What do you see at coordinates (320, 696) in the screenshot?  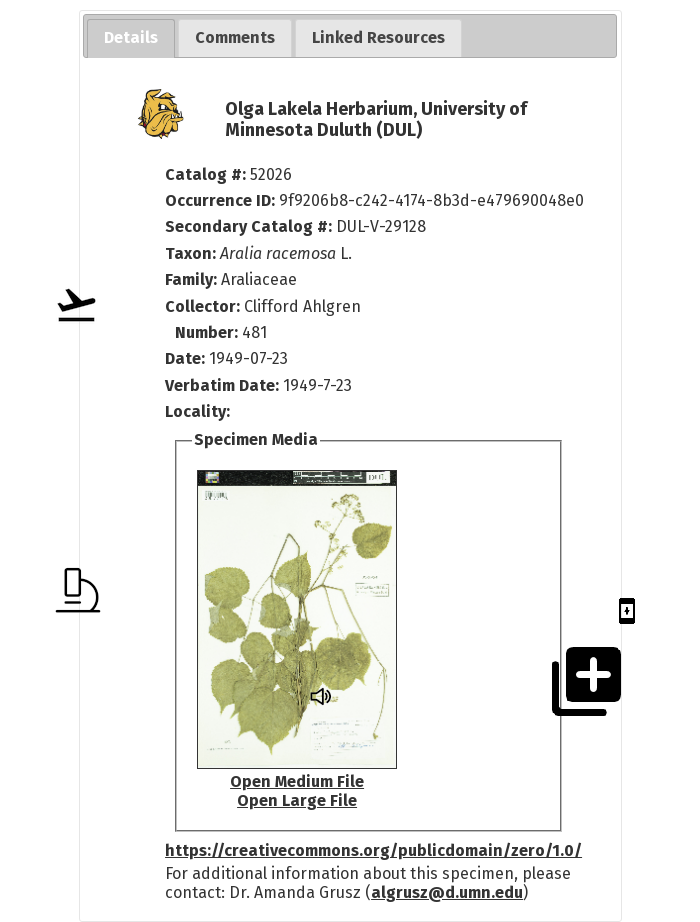 I see `increase or unmute audio volume` at bounding box center [320, 696].